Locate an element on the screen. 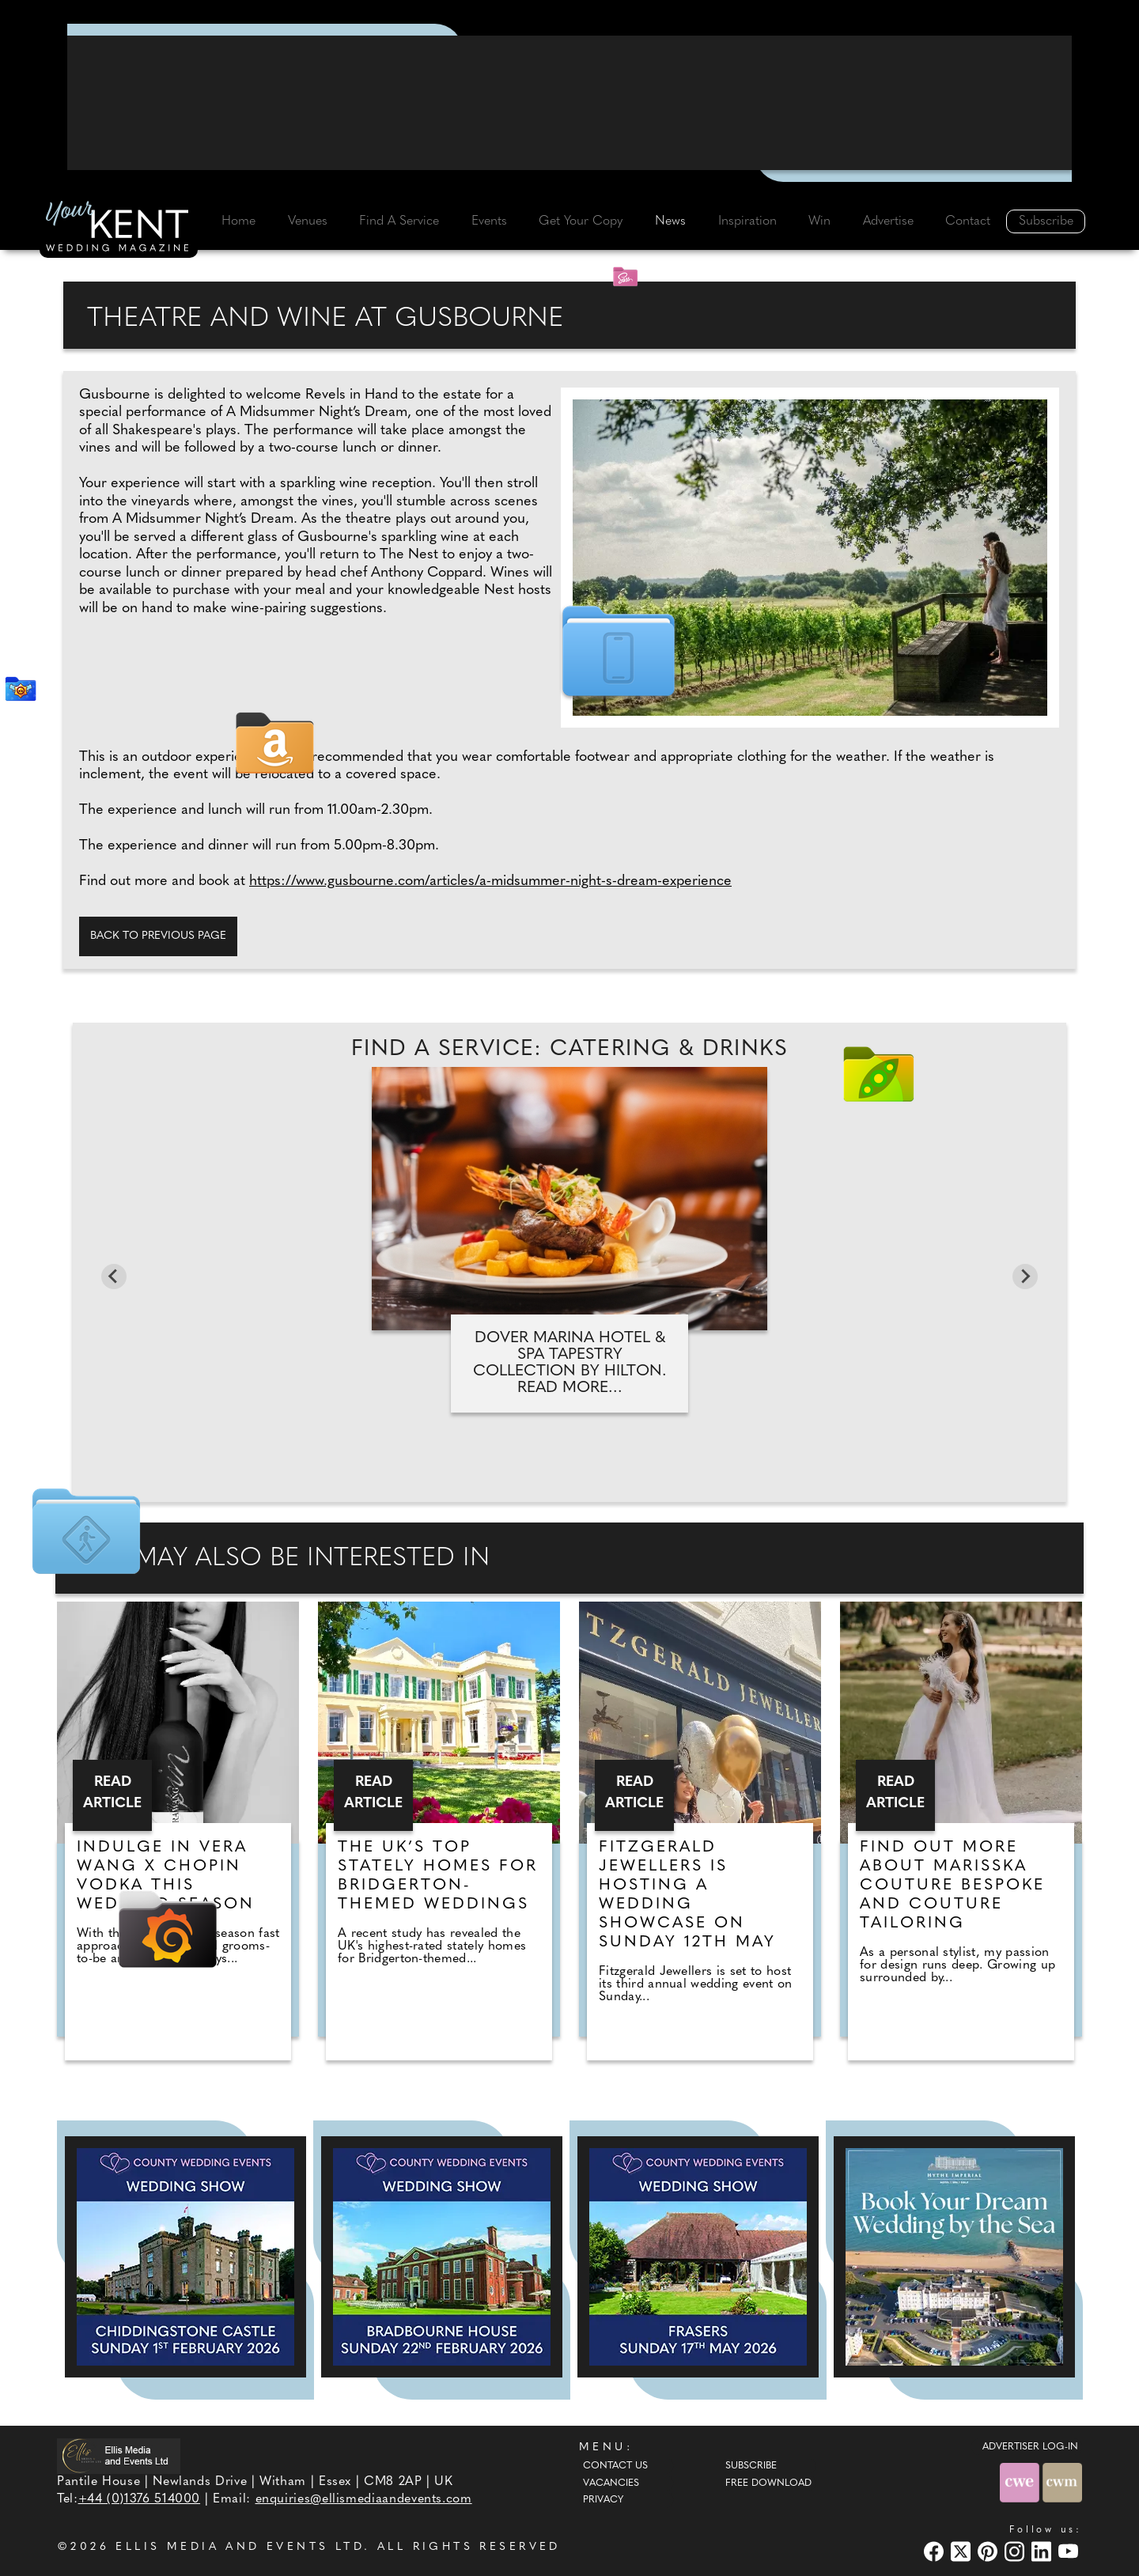 Image resolution: width=1139 pixels, height=2576 pixels. open grafana project folder is located at coordinates (167, 1931).